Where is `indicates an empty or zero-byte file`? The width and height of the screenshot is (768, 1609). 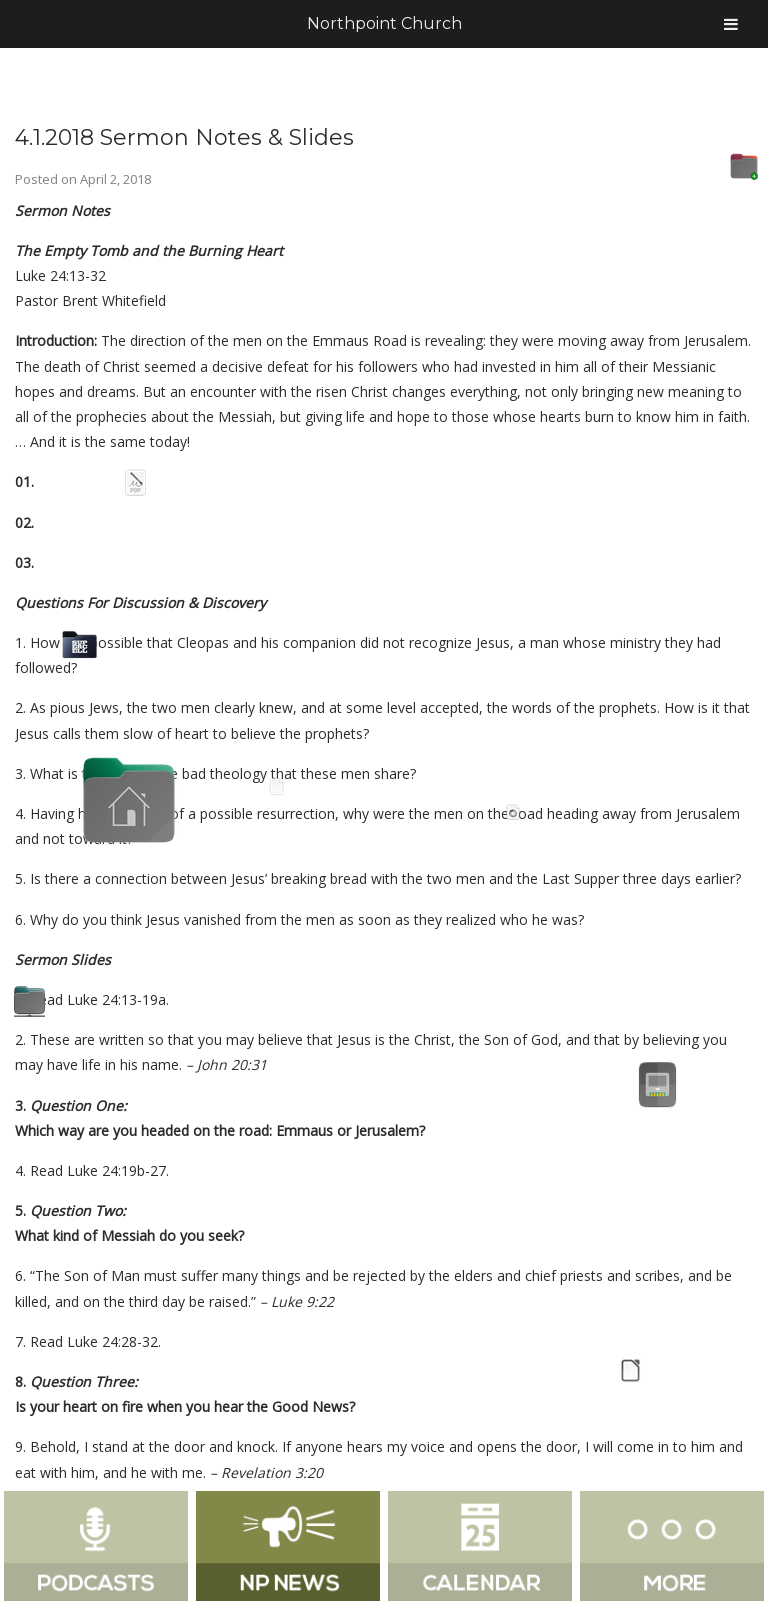 indicates an empty or zero-byte file is located at coordinates (276, 786).